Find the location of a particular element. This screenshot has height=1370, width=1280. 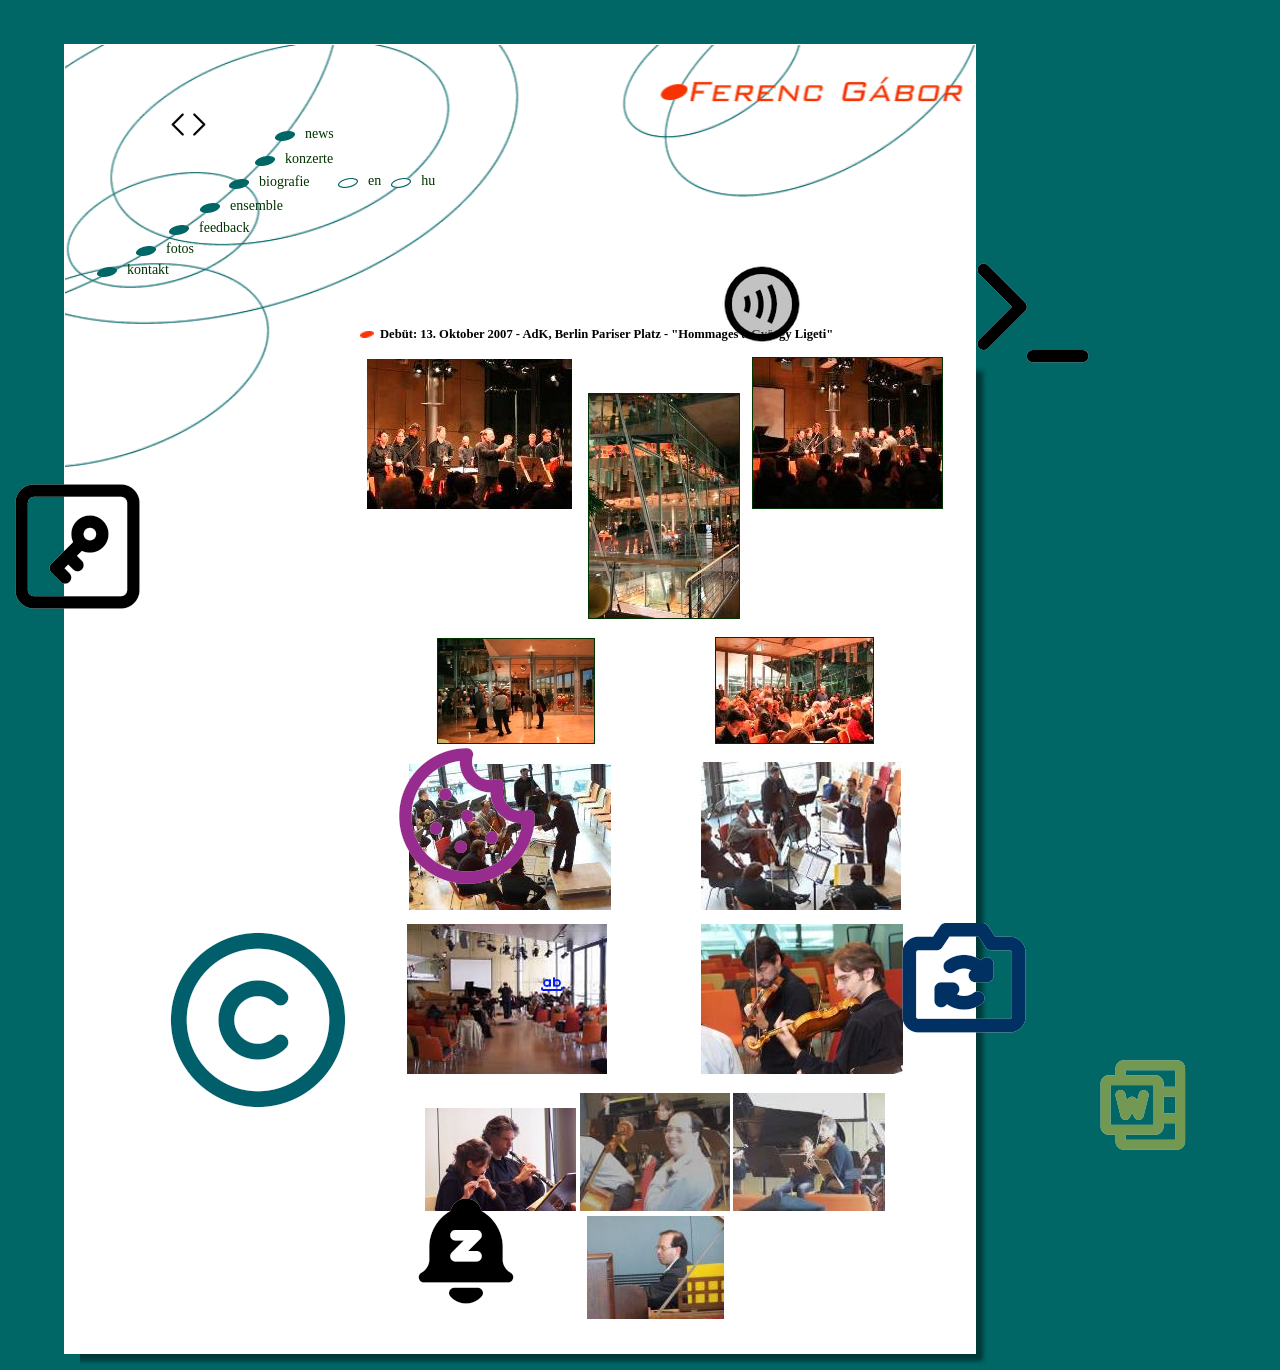

switch between front and rear camera is located at coordinates (964, 980).